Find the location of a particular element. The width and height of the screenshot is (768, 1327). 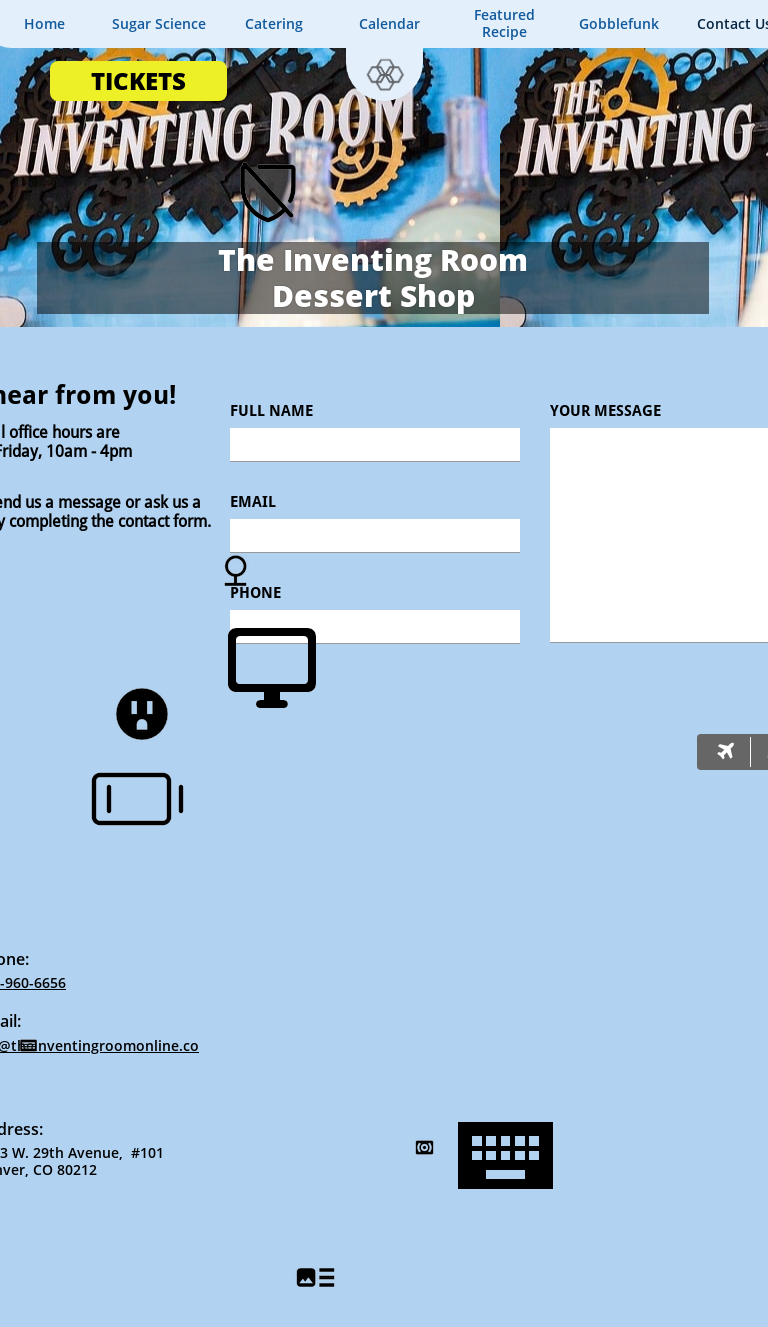

view article or media with thumbnail preview is located at coordinates (315, 1277).